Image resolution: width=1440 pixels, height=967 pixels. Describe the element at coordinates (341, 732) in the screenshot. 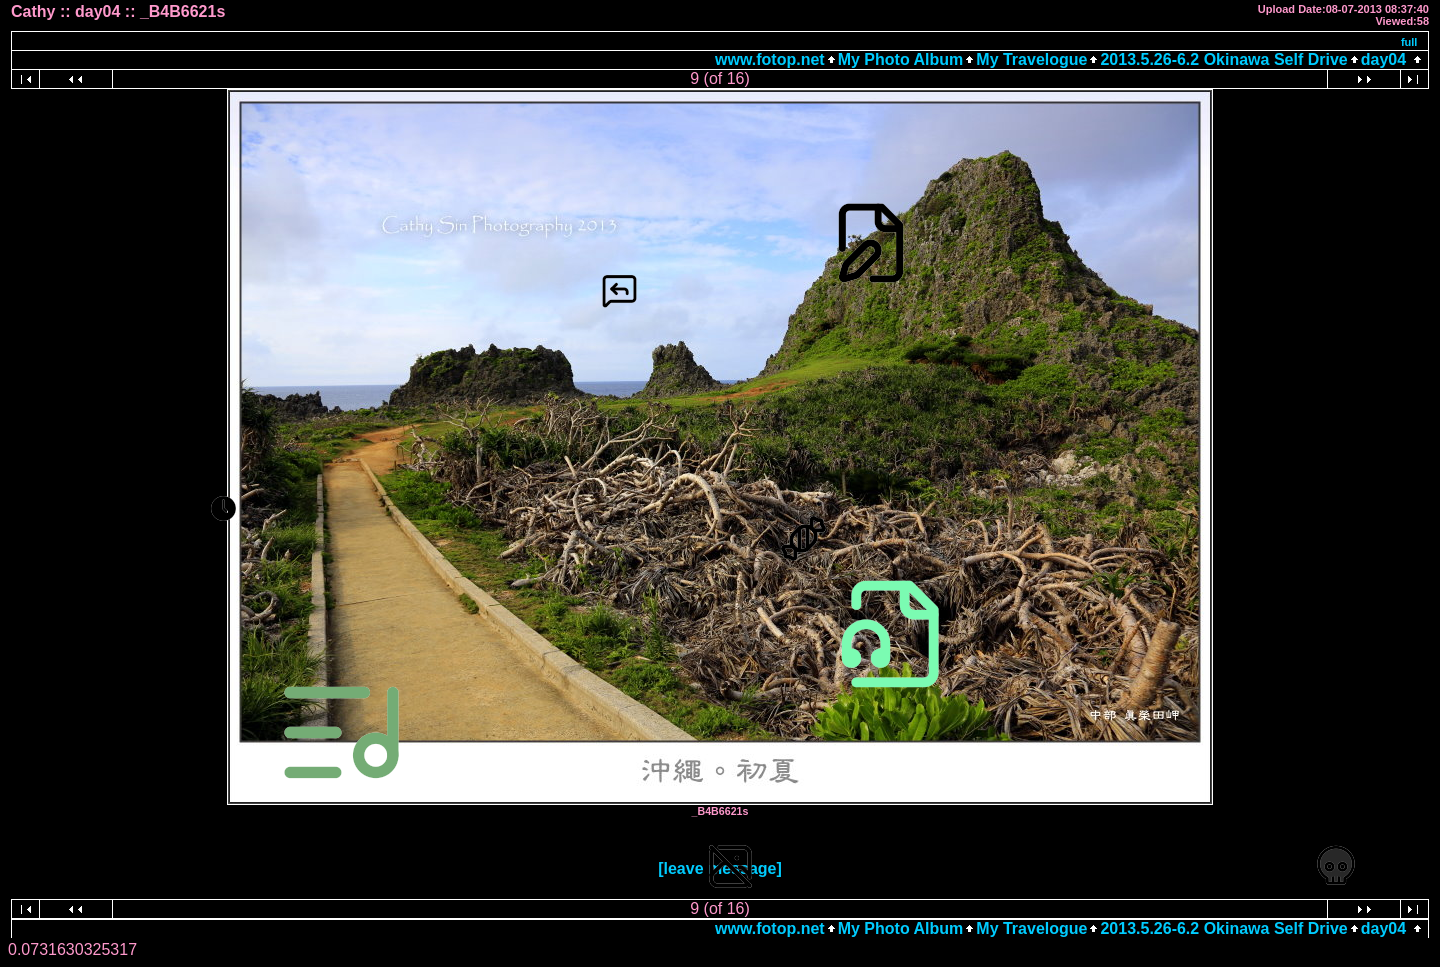

I see `view music playlist` at that location.